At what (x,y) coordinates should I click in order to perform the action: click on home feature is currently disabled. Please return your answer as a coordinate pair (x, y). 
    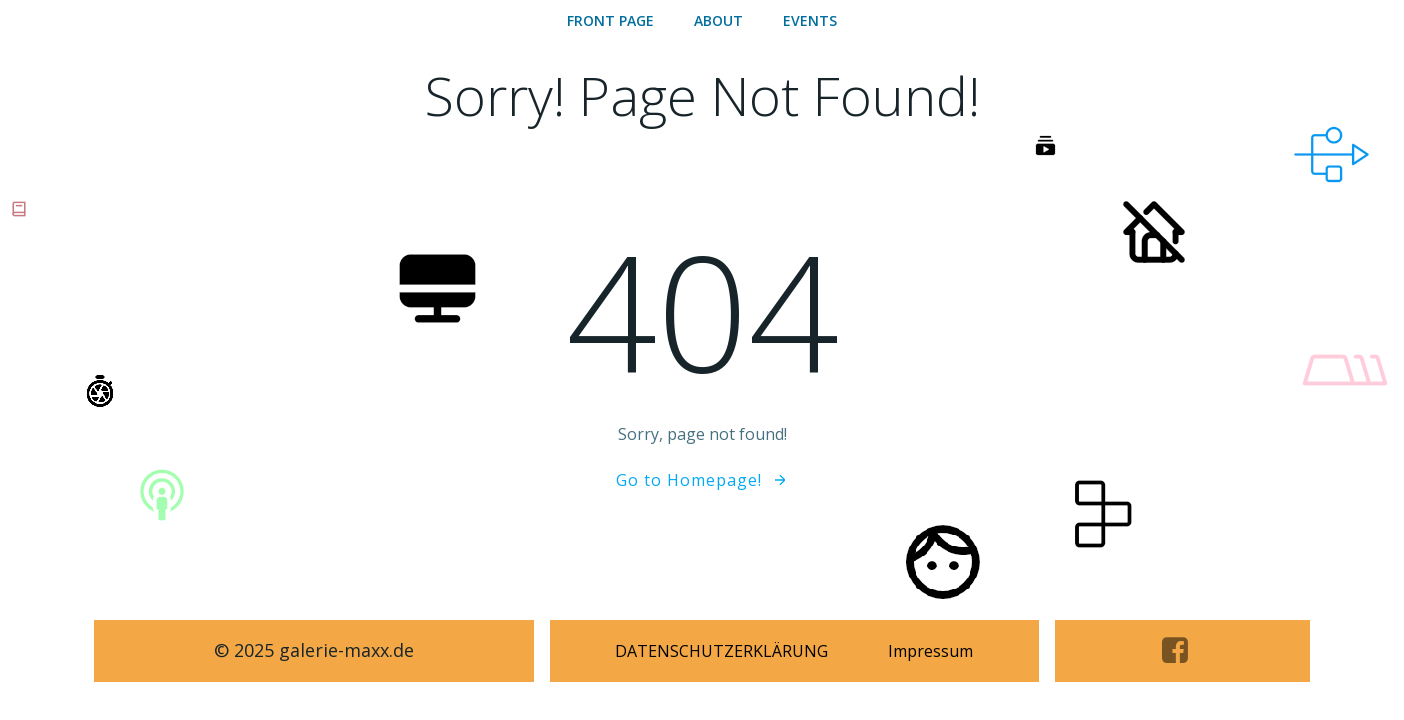
    Looking at the image, I should click on (1154, 232).